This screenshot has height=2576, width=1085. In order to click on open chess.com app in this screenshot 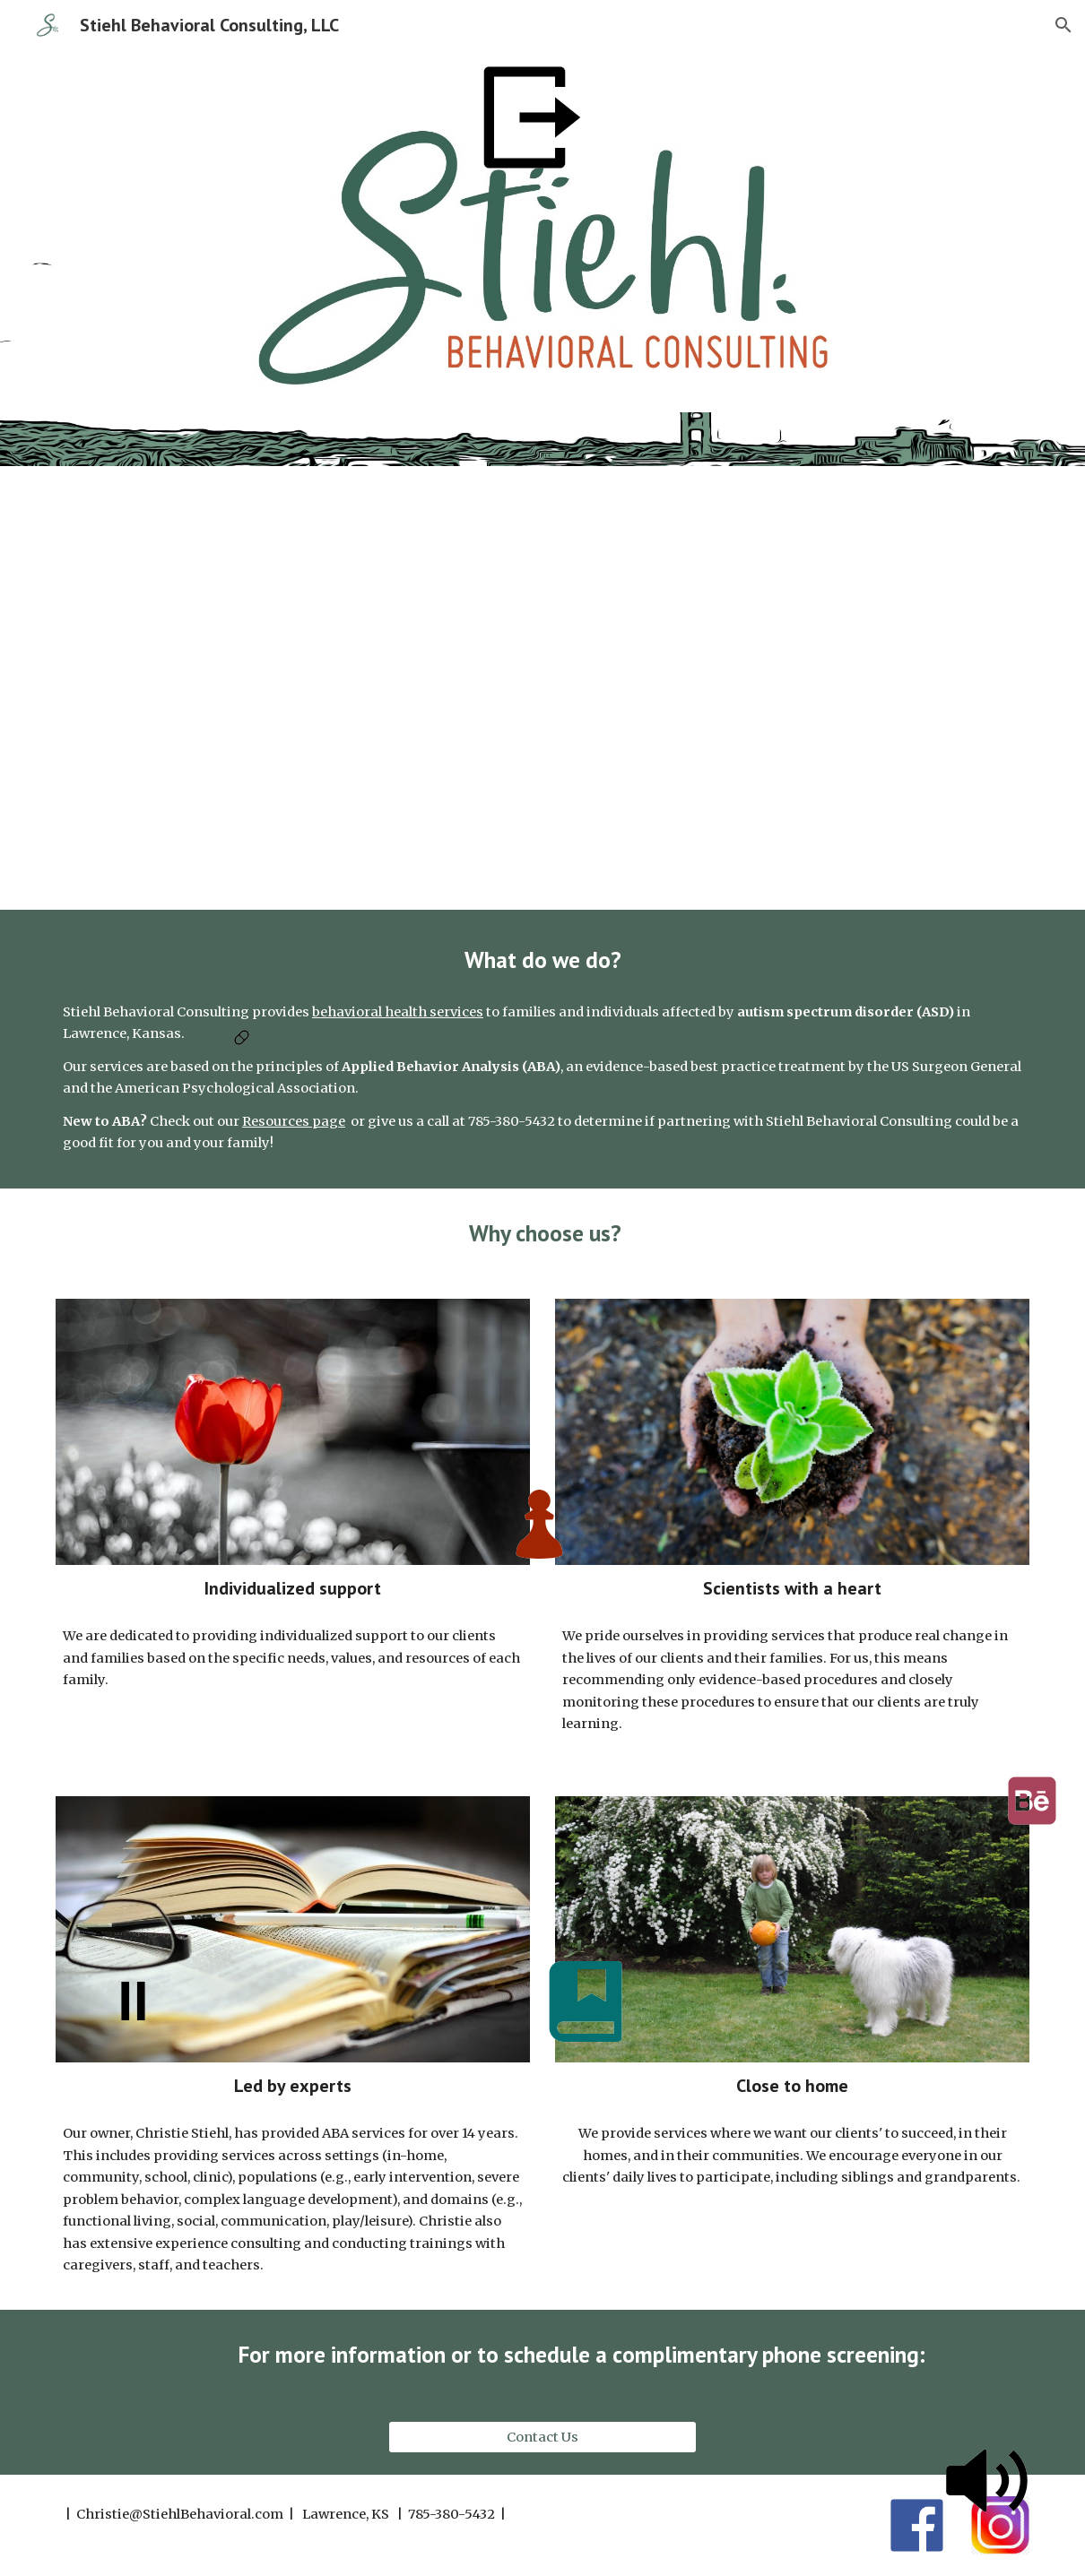, I will do `click(539, 1524)`.